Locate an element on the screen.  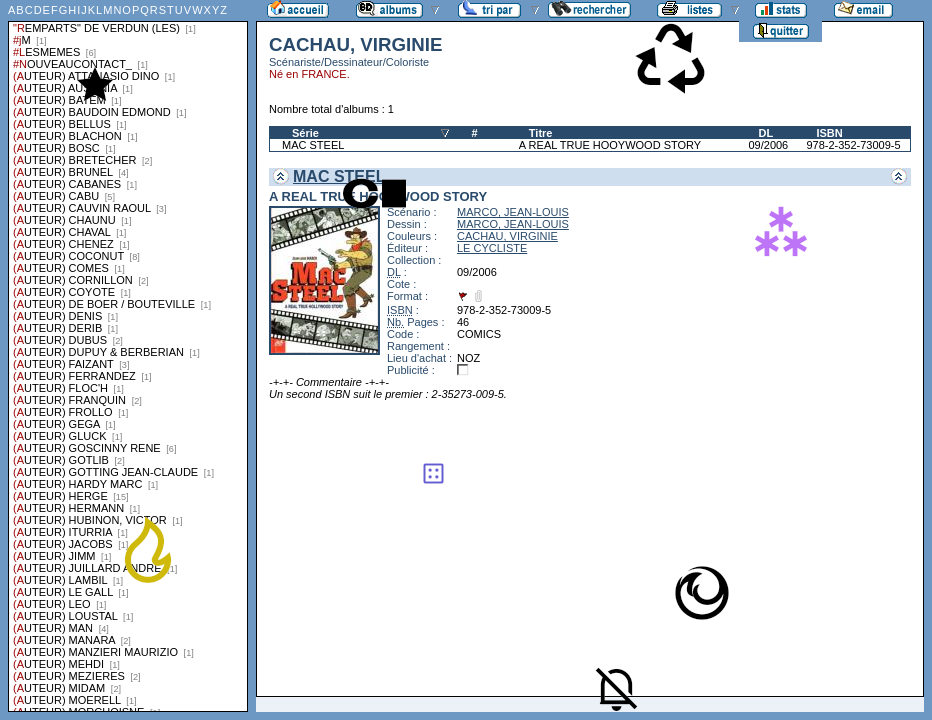
connect to the fediverse network is located at coordinates (781, 233).